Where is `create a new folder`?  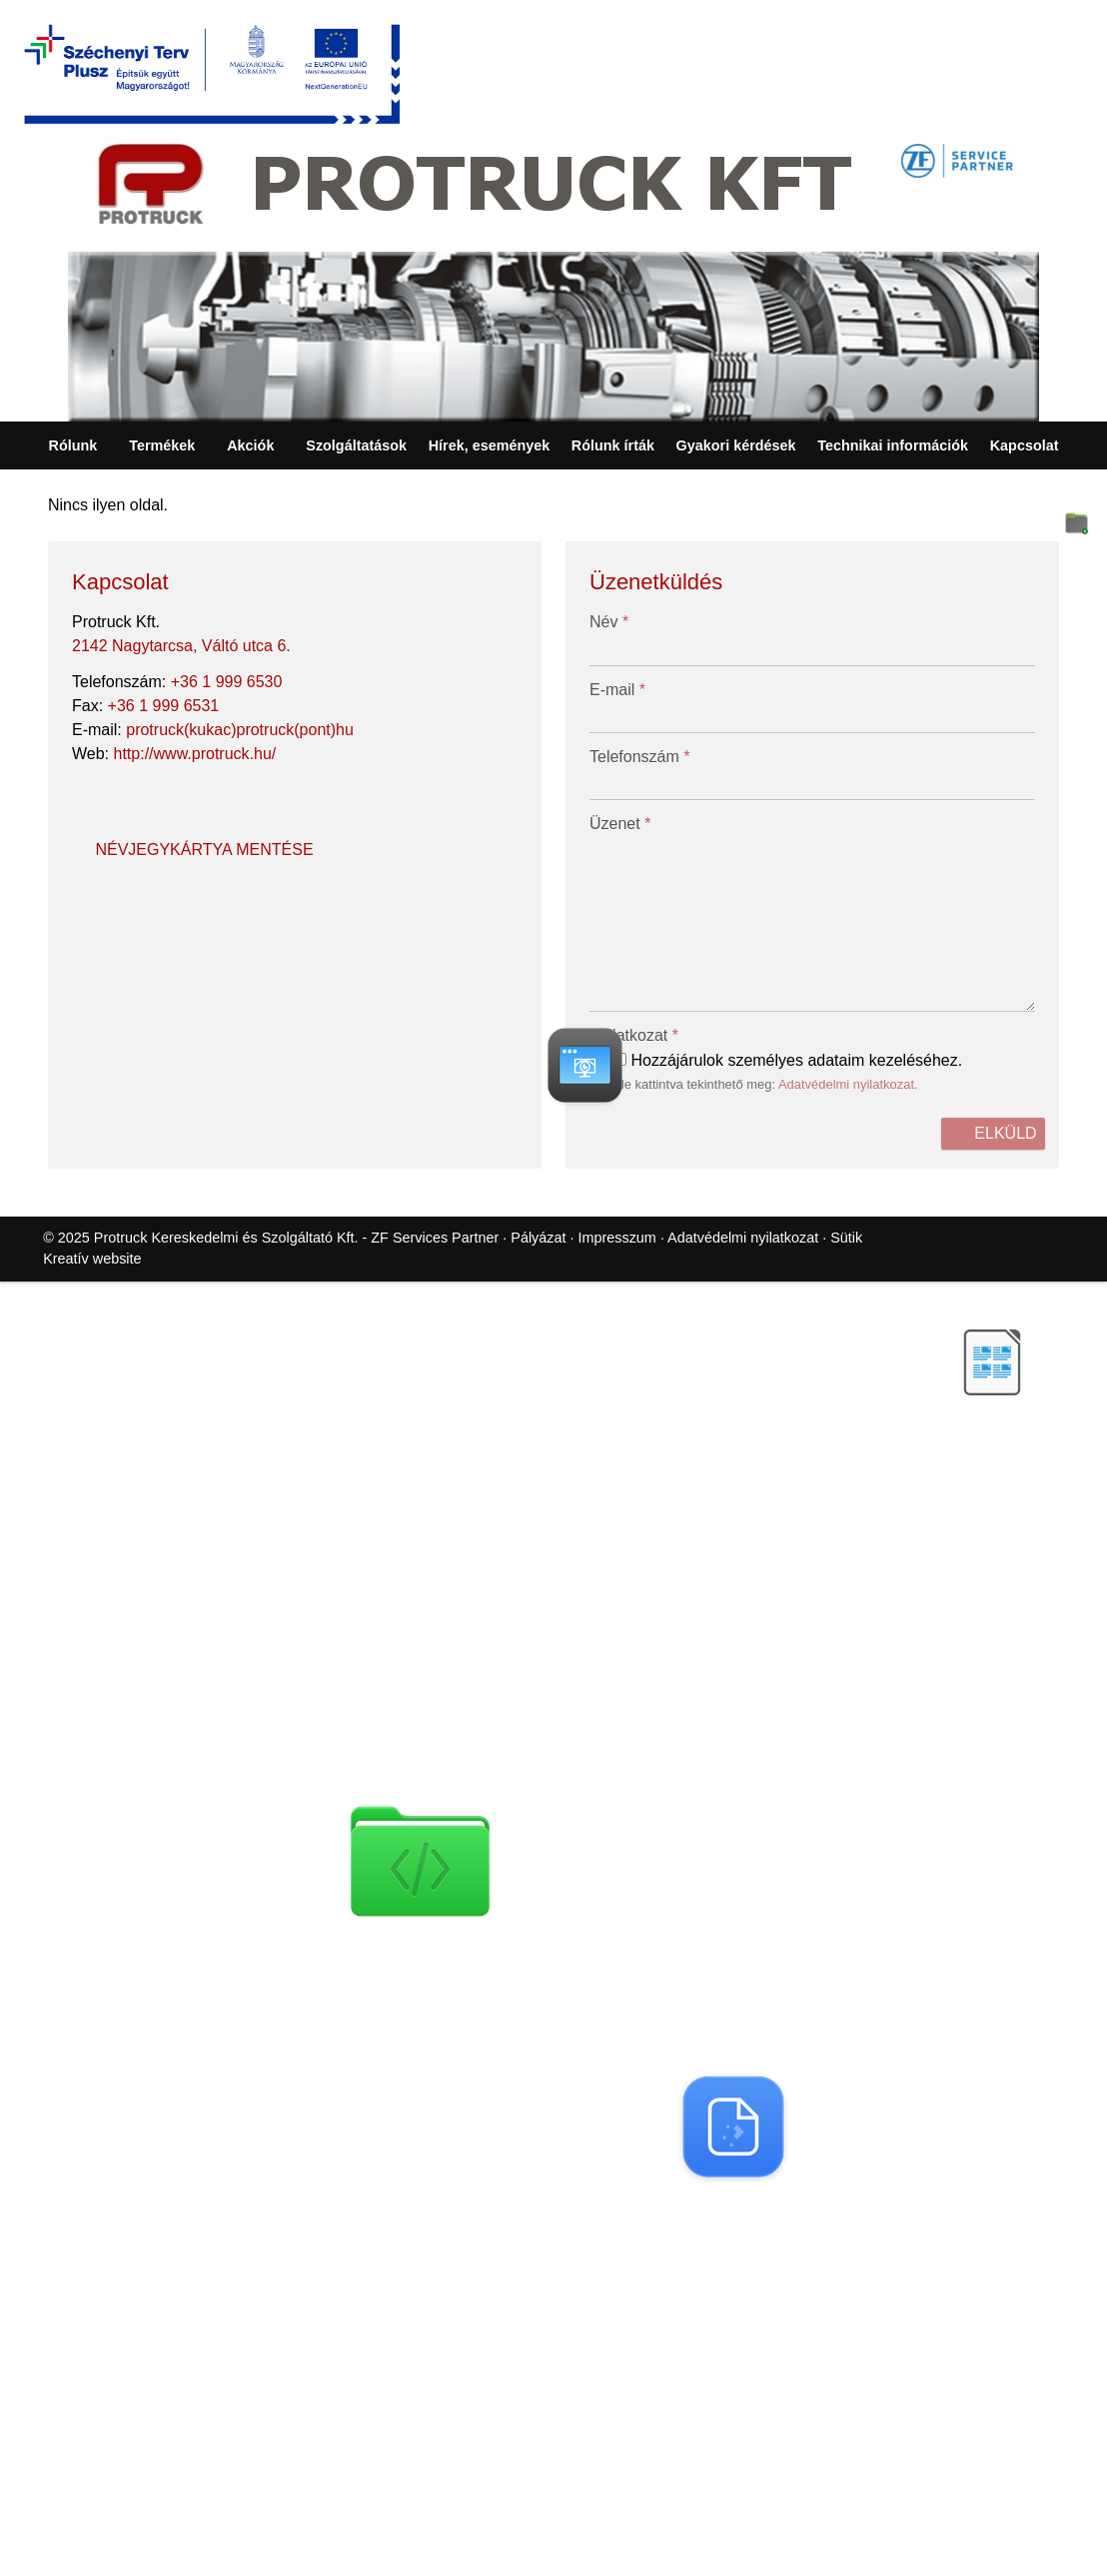
create a new folder is located at coordinates (1076, 522).